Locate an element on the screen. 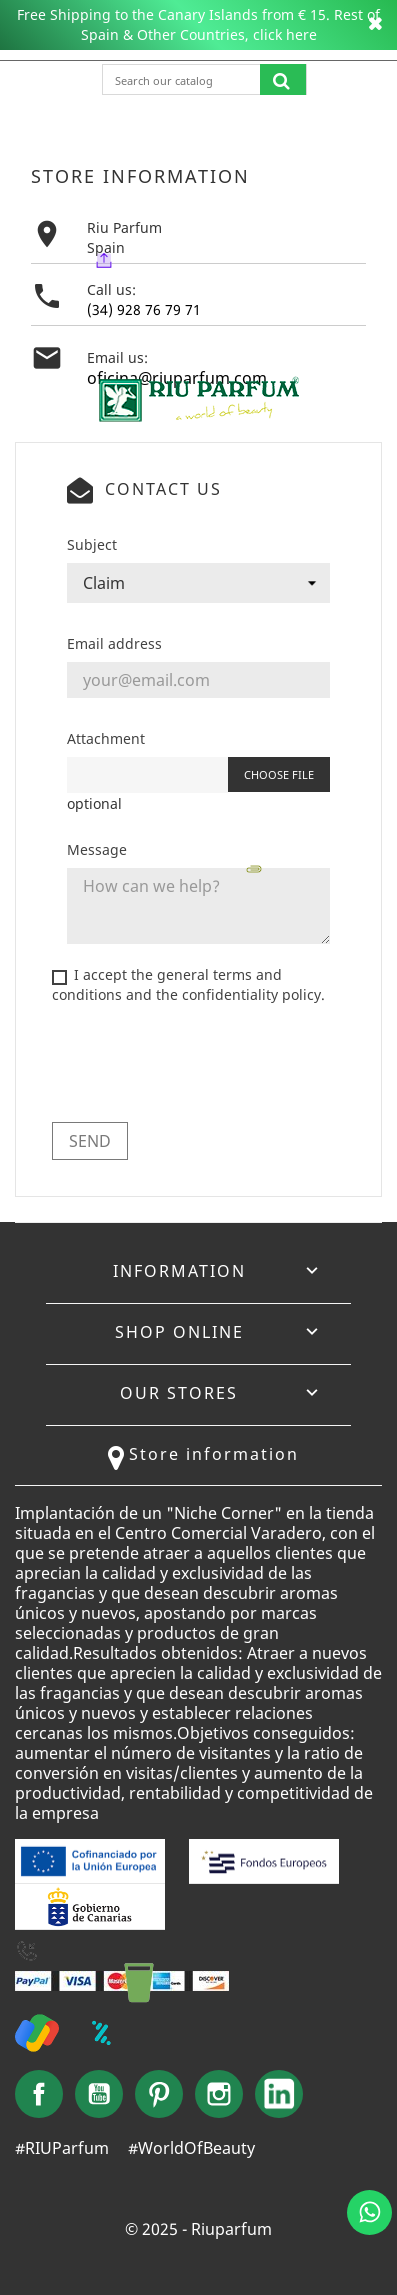  browse bars or pubs nearby is located at coordinates (139, 1982).